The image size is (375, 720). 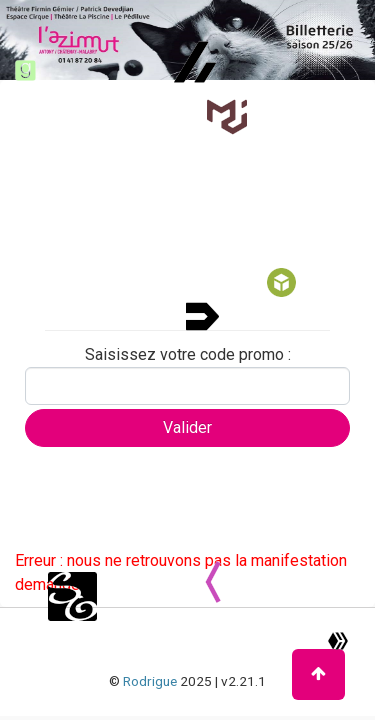 I want to click on visit The Sounds Resource website, so click(x=72, y=596).